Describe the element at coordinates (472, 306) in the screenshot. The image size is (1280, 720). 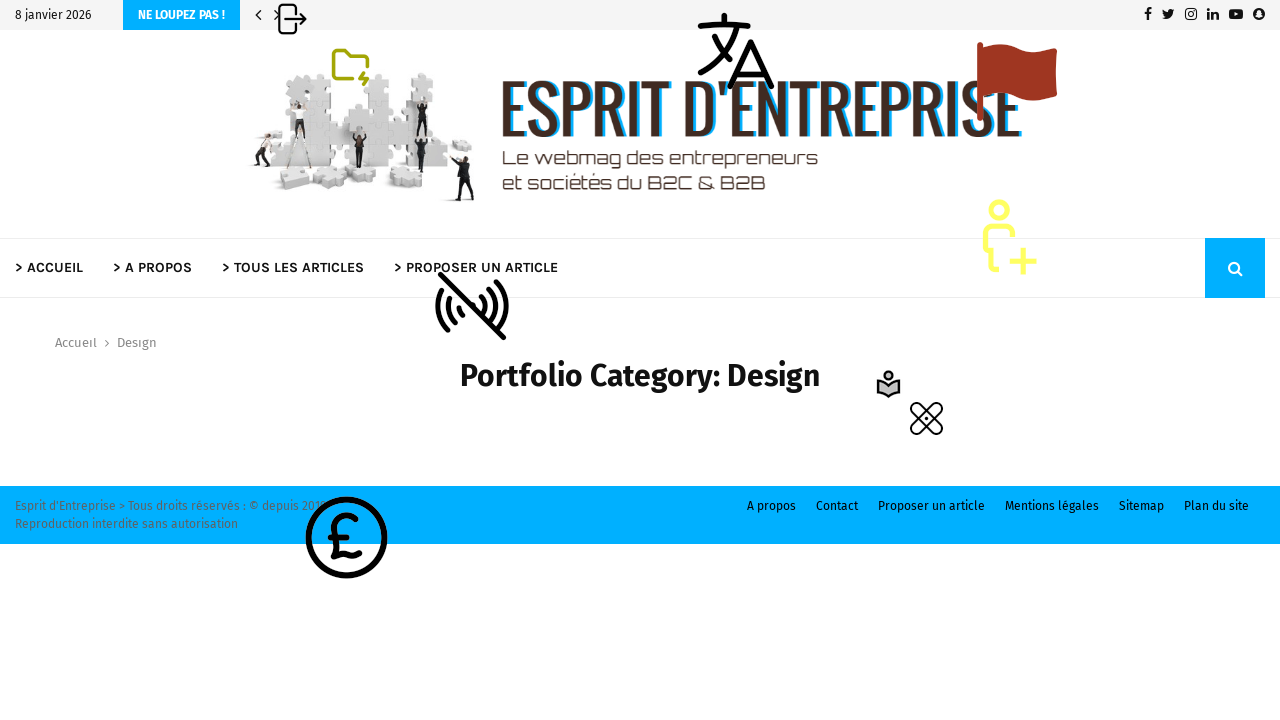
I see `no signal or connection unavailable` at that location.